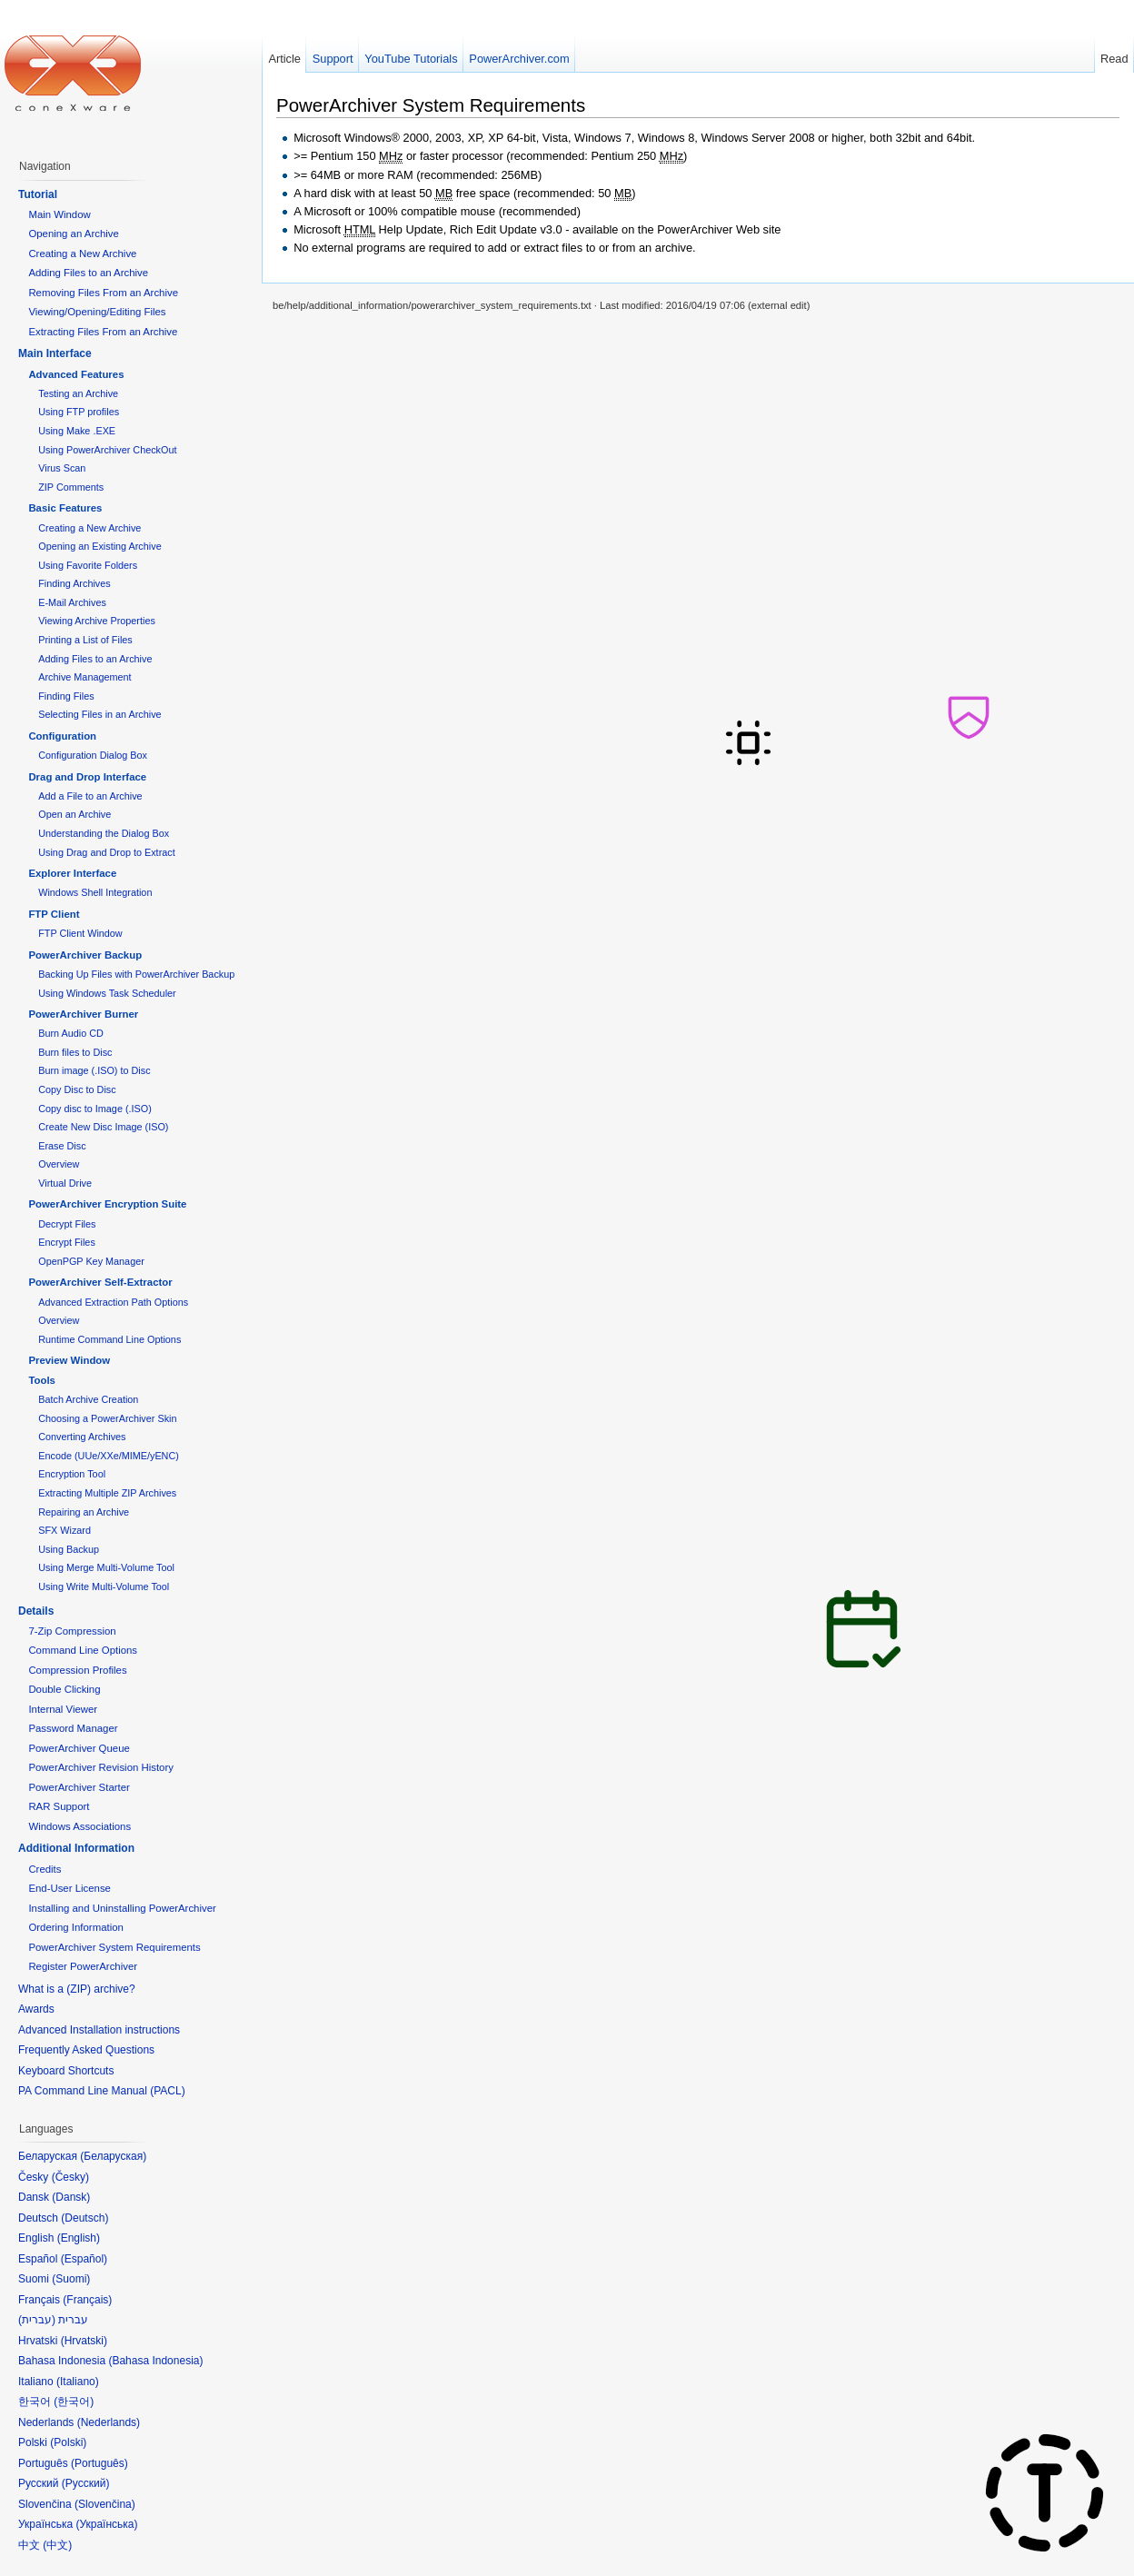 This screenshot has width=1134, height=2576. Describe the element at coordinates (861, 1628) in the screenshot. I see `confirm or complete a scheduled event` at that location.